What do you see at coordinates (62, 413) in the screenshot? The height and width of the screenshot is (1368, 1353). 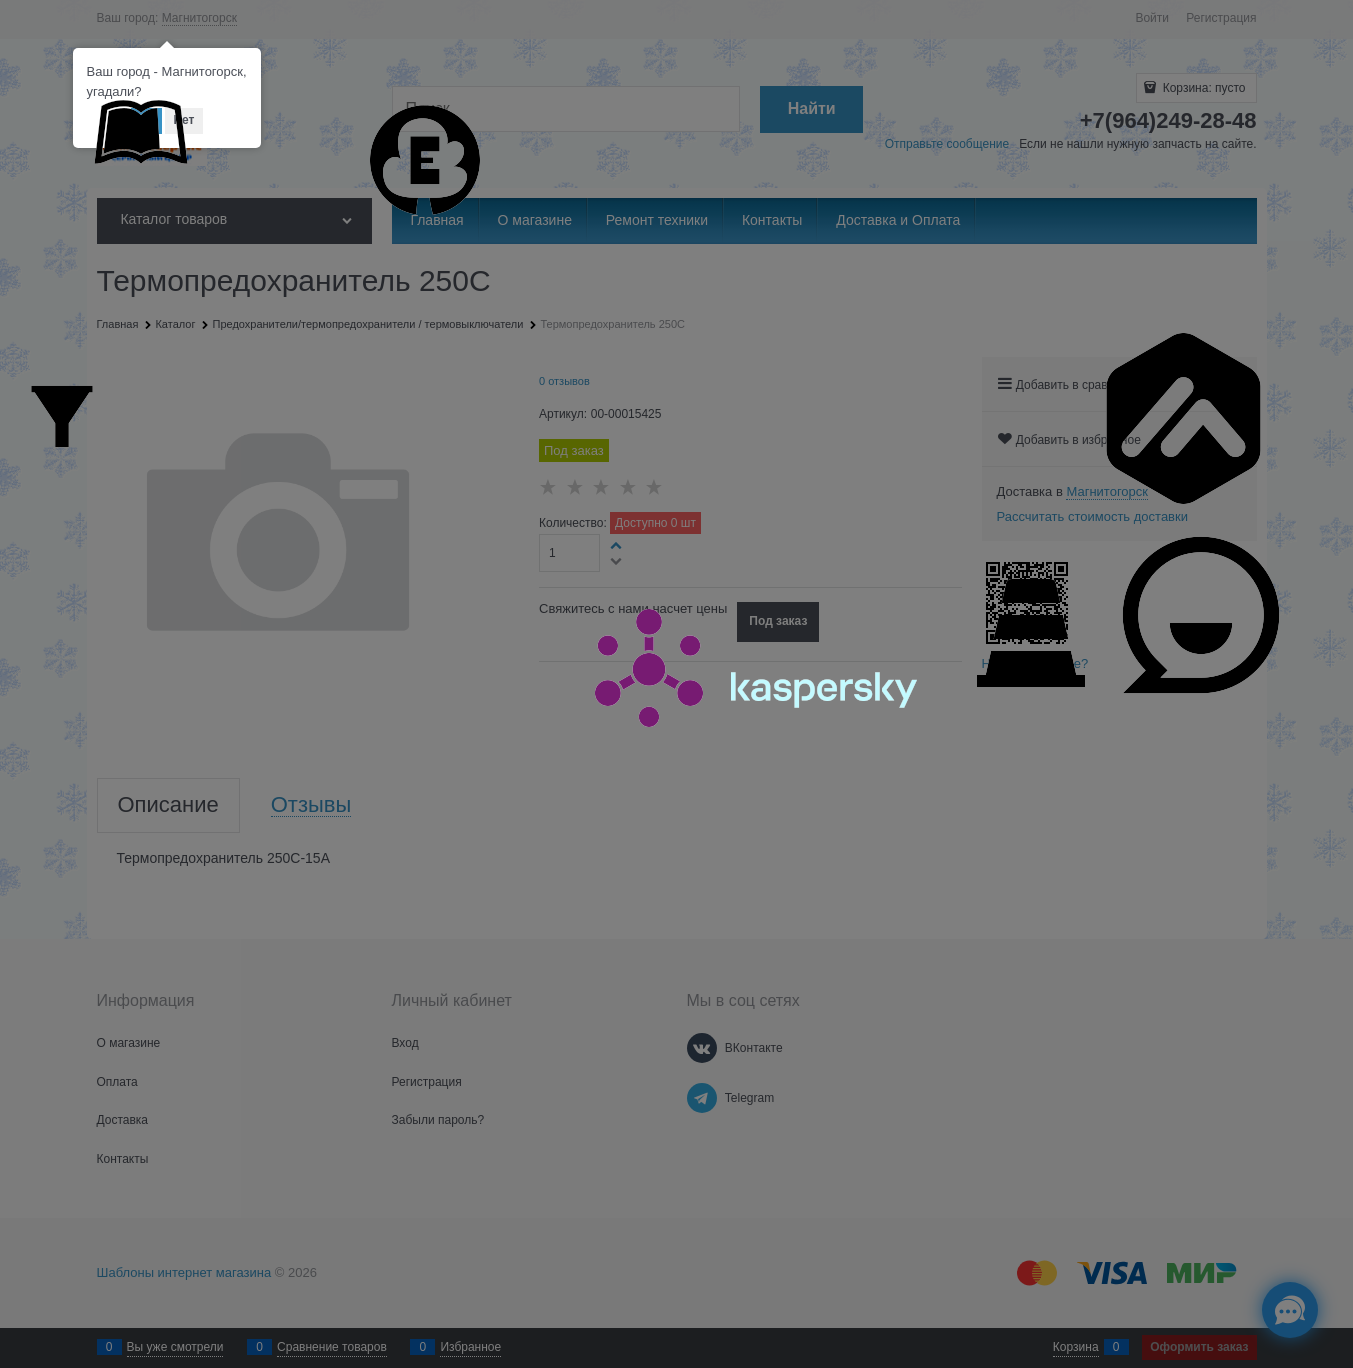 I see `filter list or search results` at bounding box center [62, 413].